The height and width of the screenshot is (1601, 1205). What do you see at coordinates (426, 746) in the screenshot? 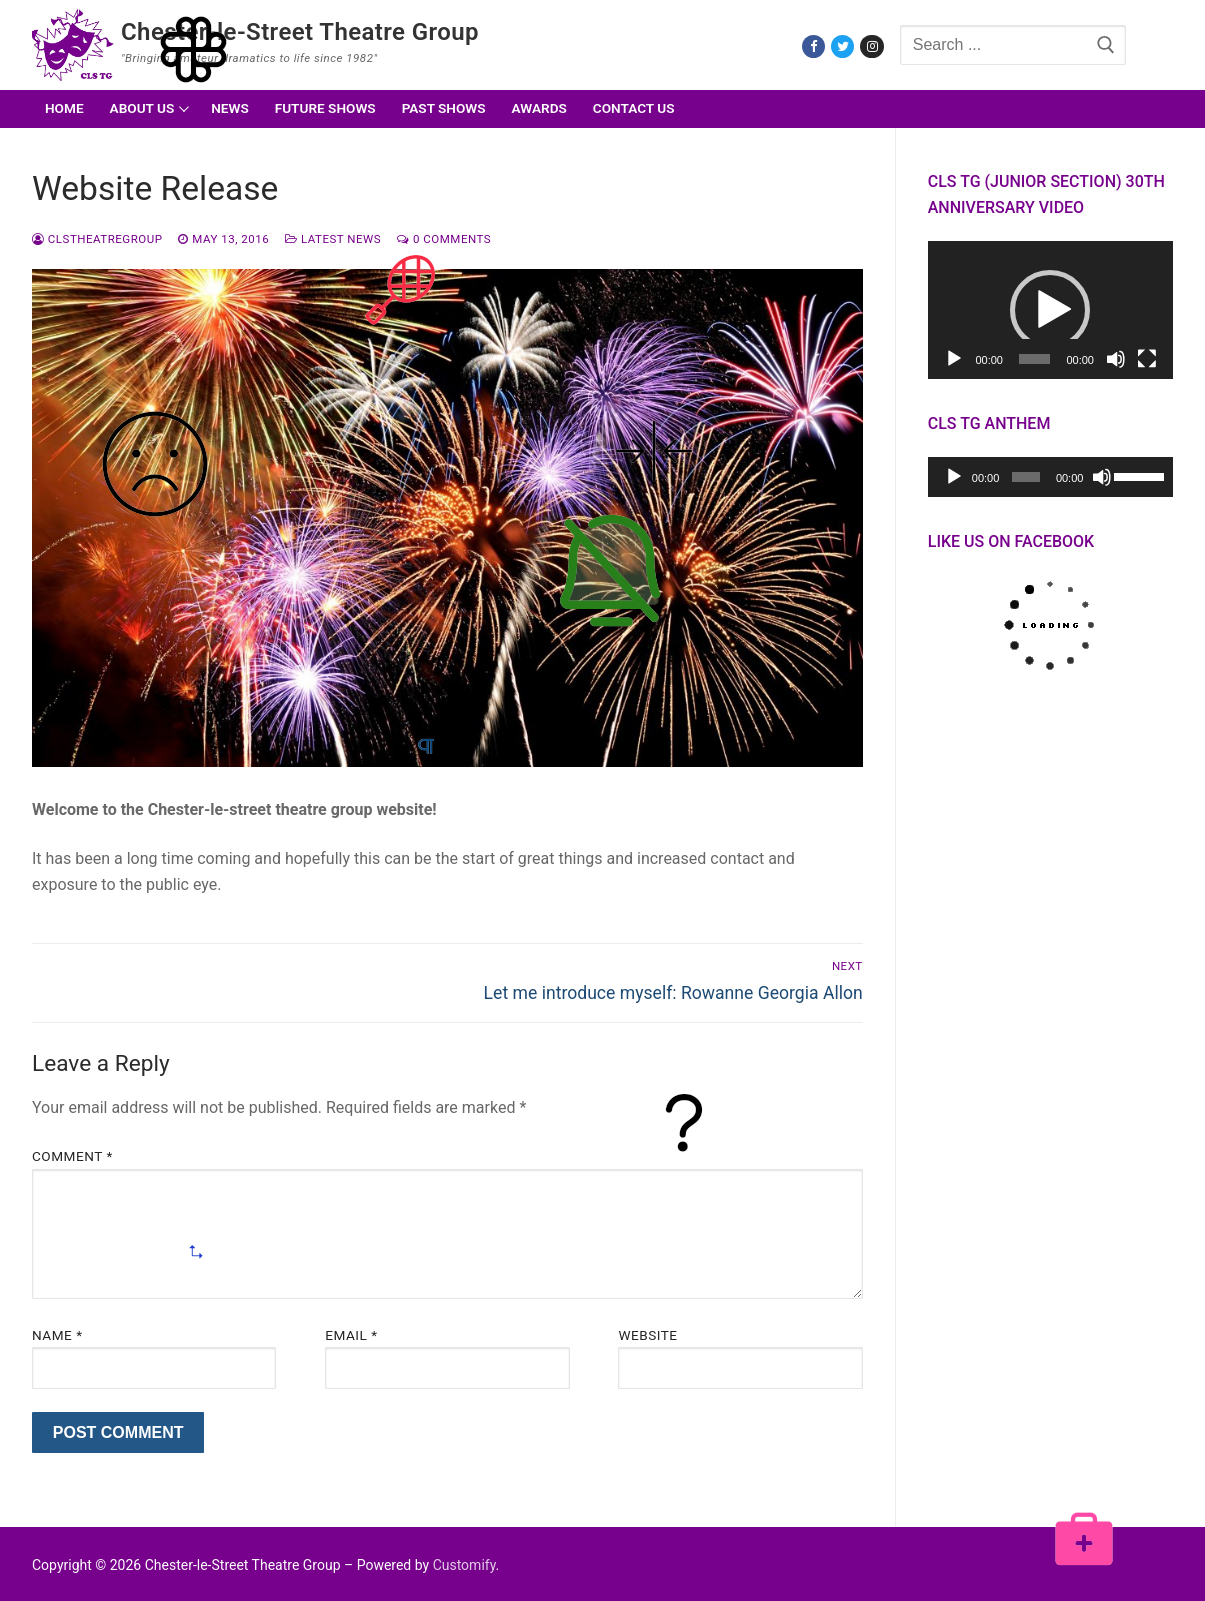
I see `insert paragraph break in text editor` at bounding box center [426, 746].